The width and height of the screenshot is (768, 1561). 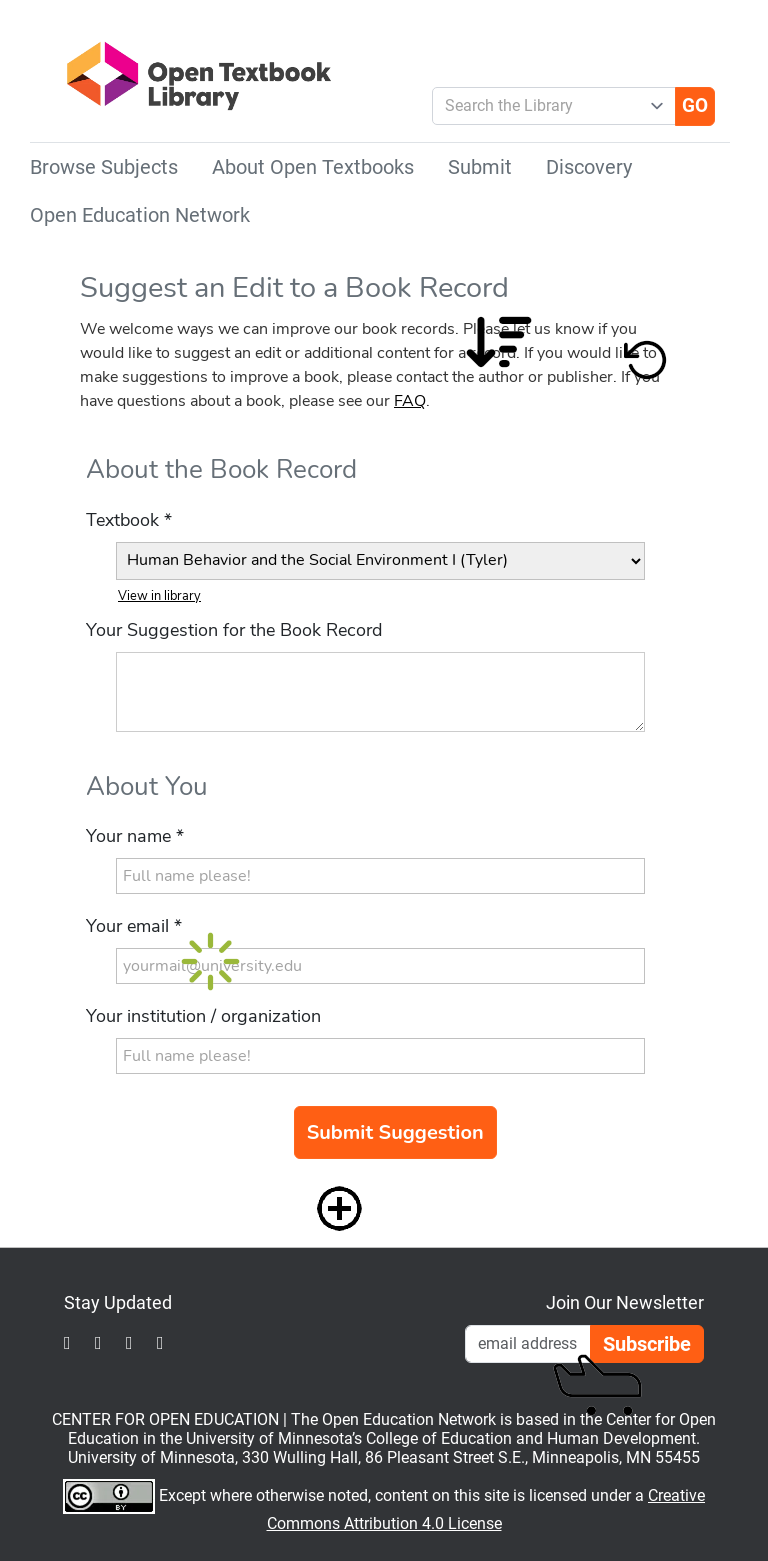 What do you see at coordinates (499, 342) in the screenshot?
I see `sort items in ascending order` at bounding box center [499, 342].